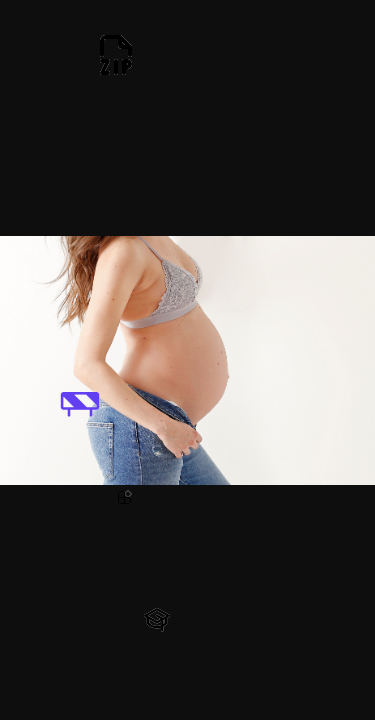 The width and height of the screenshot is (375, 720). What do you see at coordinates (125, 497) in the screenshot?
I see `browse and install extensions` at bounding box center [125, 497].